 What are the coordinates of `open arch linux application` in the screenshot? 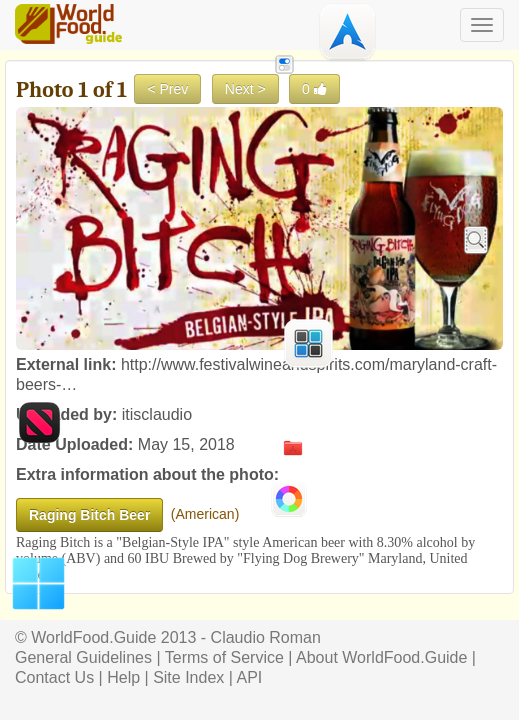 It's located at (347, 31).